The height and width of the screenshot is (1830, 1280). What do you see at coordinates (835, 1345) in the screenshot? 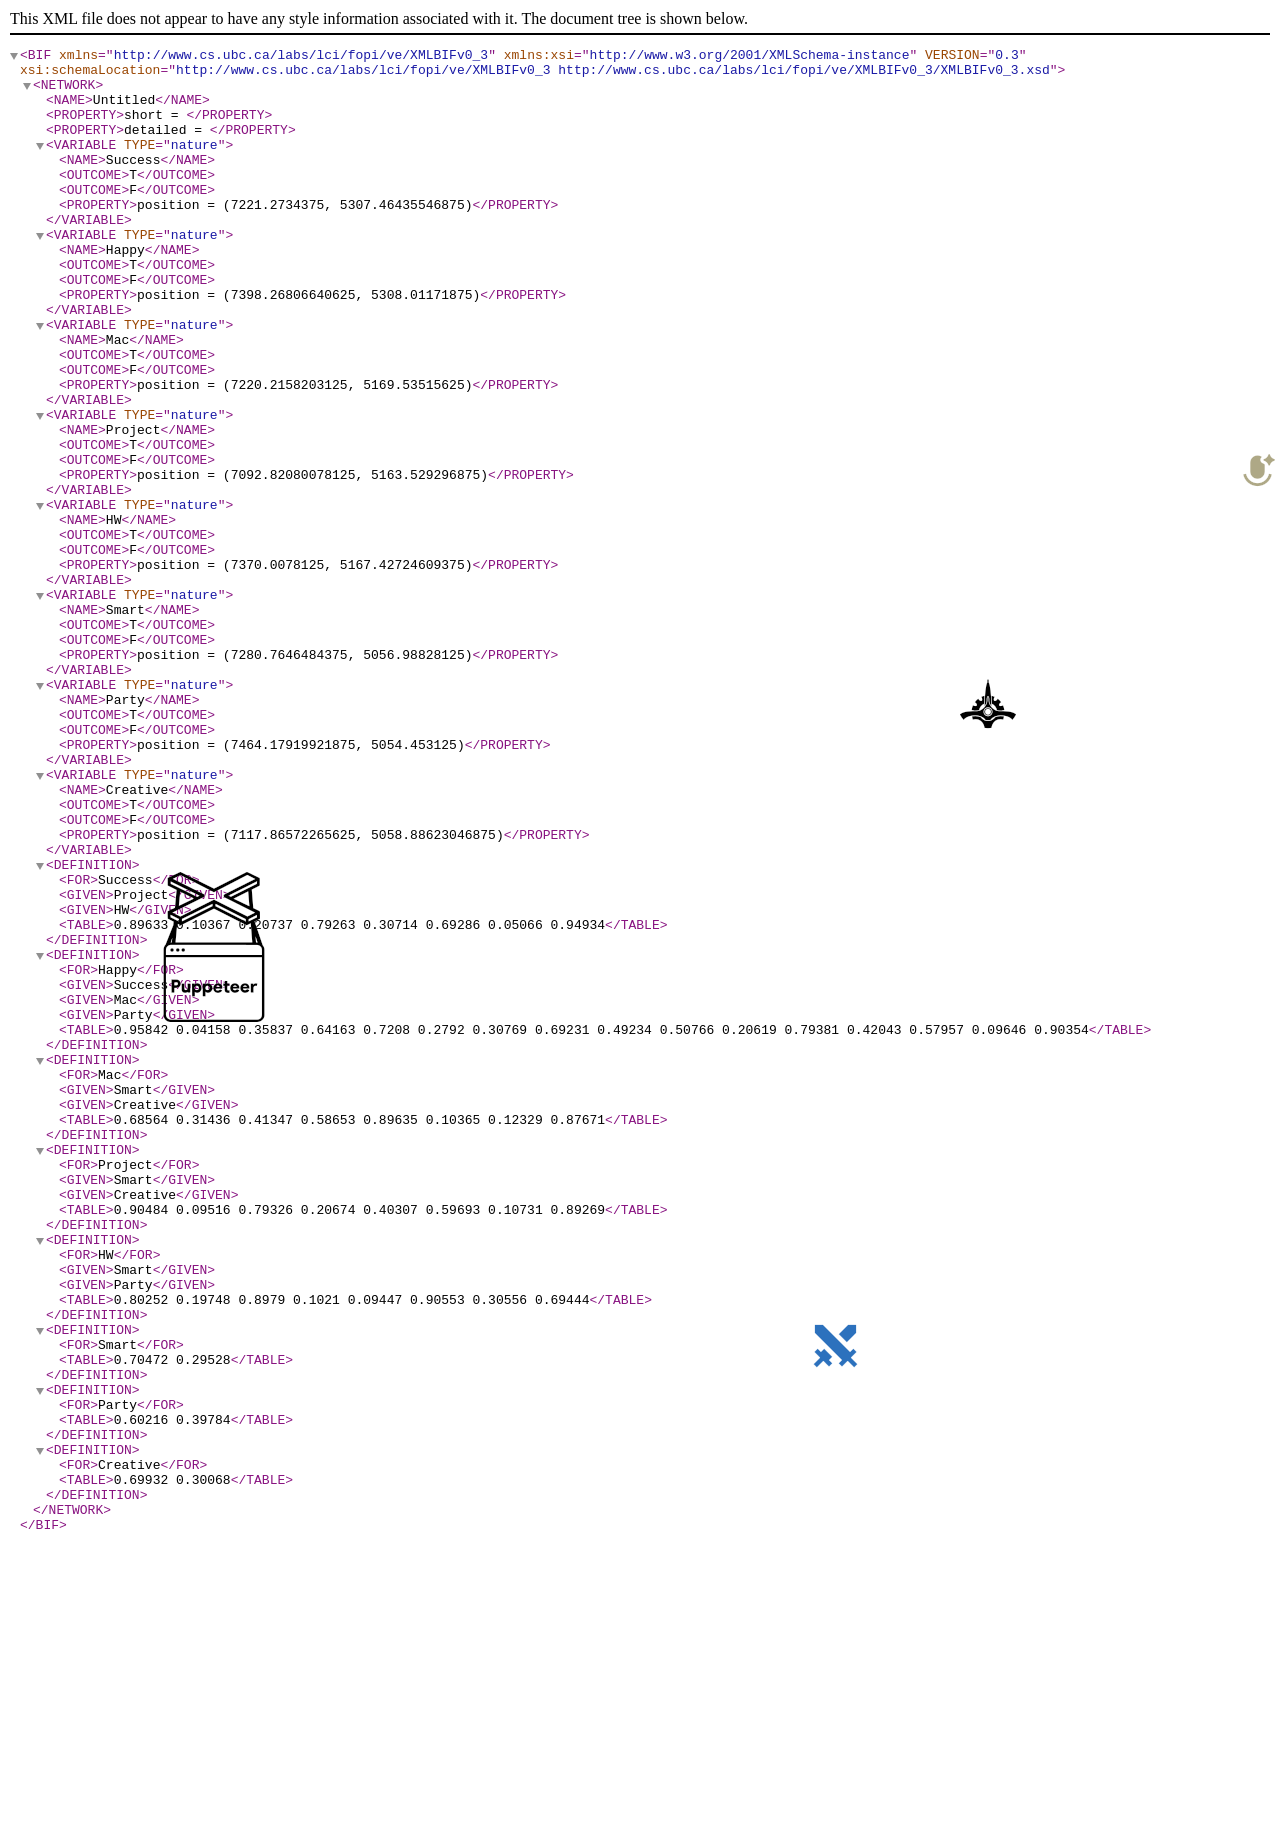
I see `access game or battle features` at bounding box center [835, 1345].